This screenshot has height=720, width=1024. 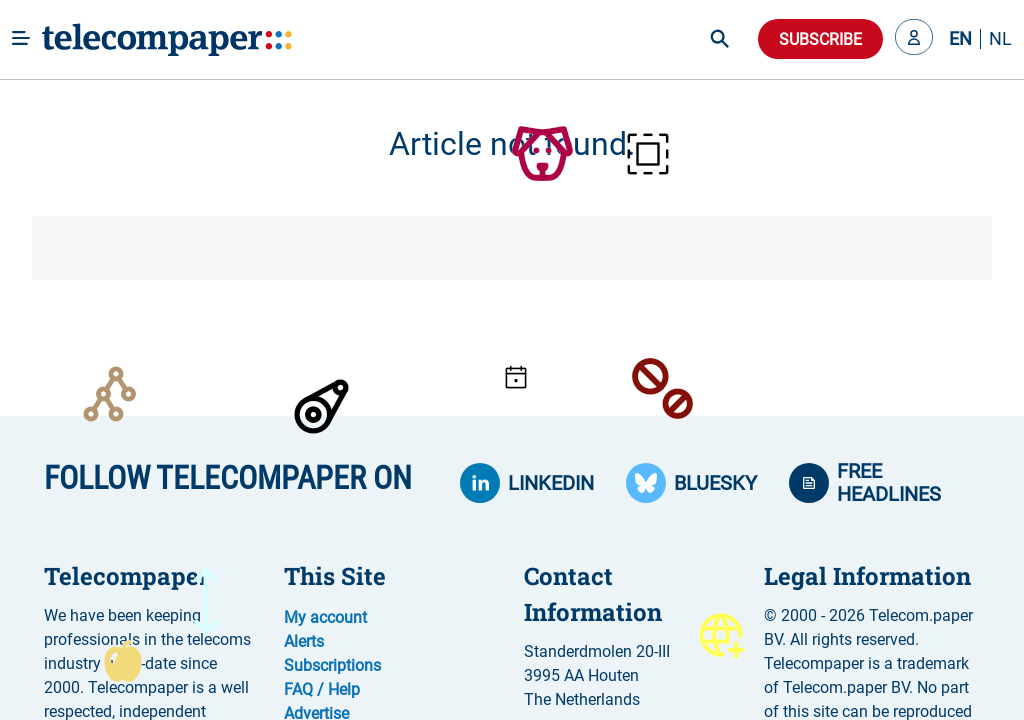 What do you see at coordinates (206, 601) in the screenshot?
I see `adjust vertical size or height` at bounding box center [206, 601].